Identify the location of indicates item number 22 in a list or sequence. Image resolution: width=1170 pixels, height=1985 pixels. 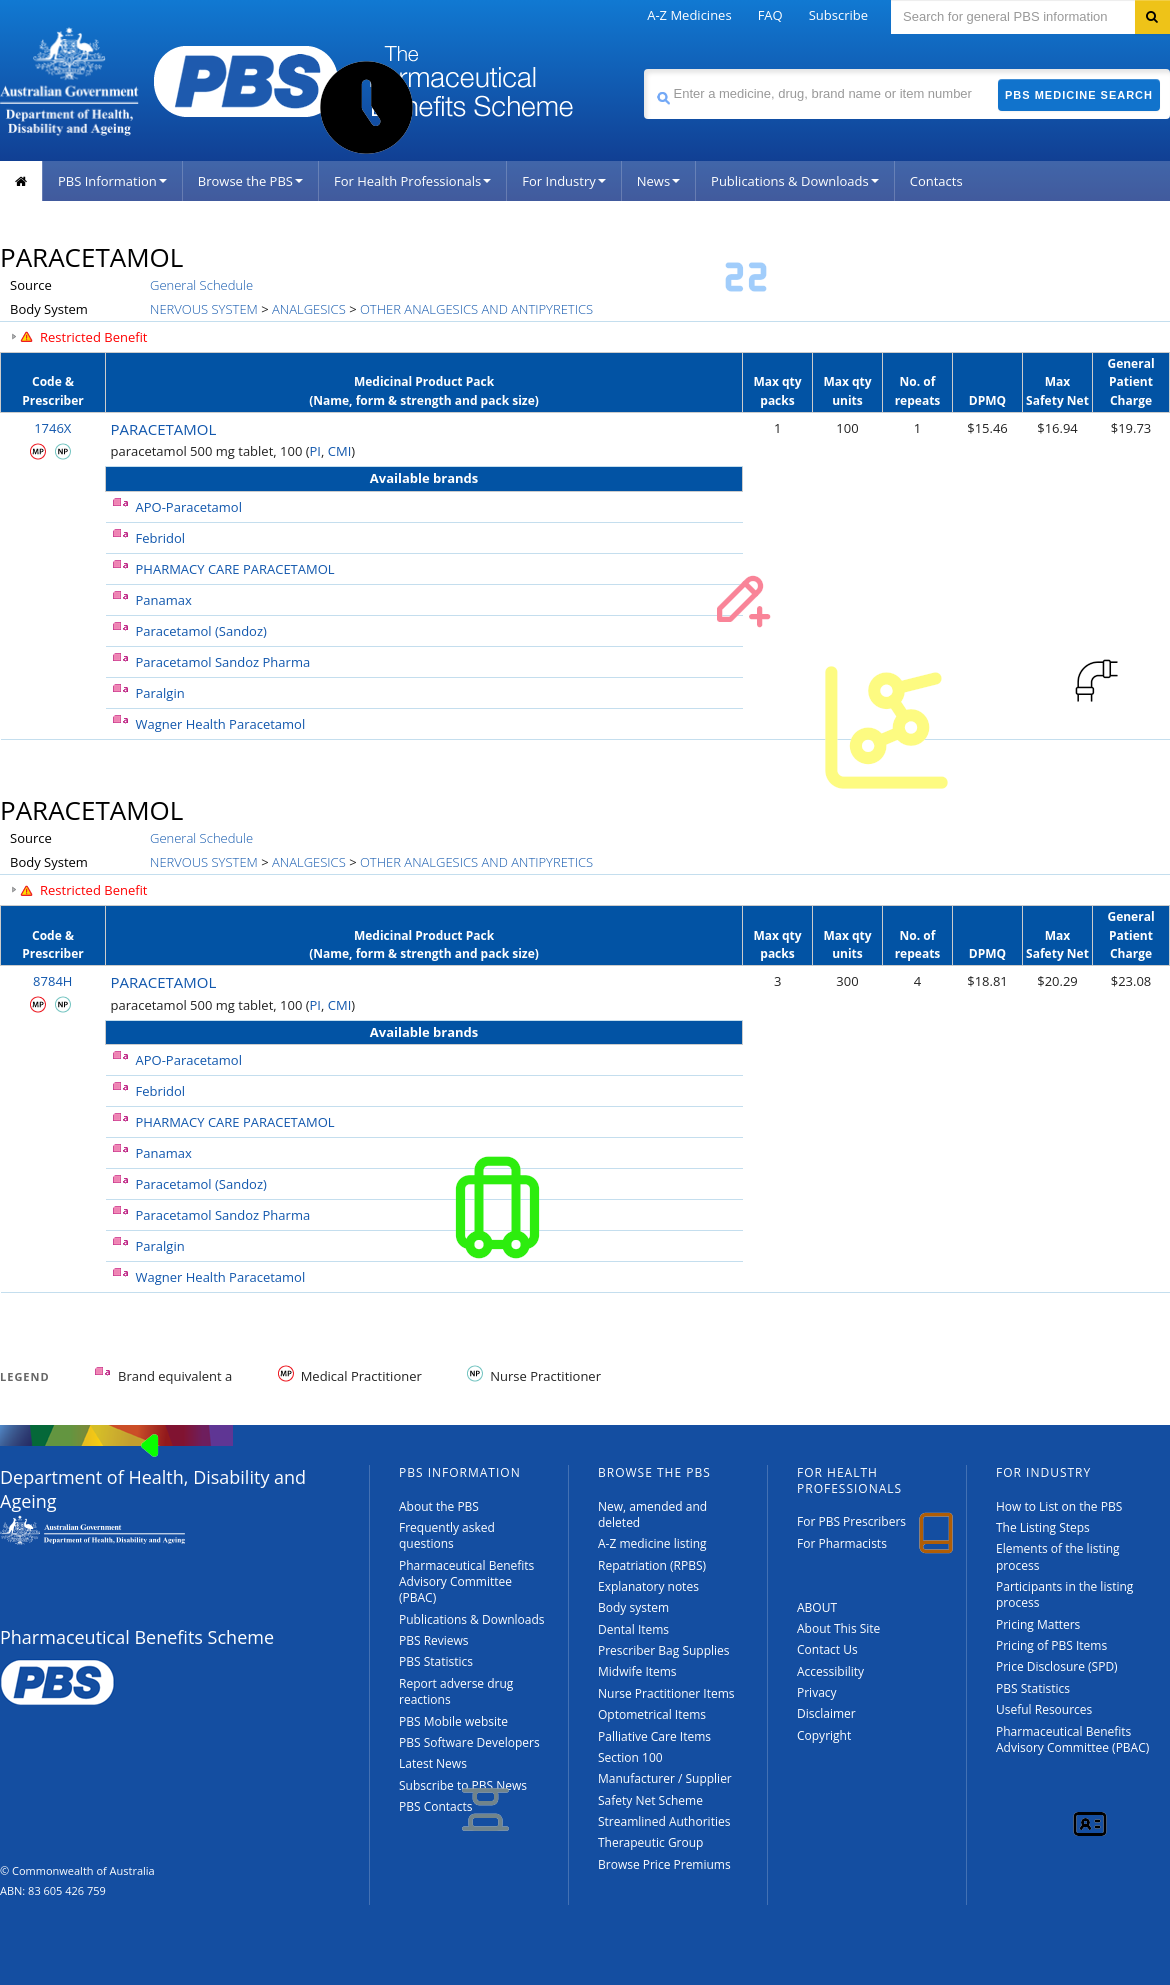
(746, 277).